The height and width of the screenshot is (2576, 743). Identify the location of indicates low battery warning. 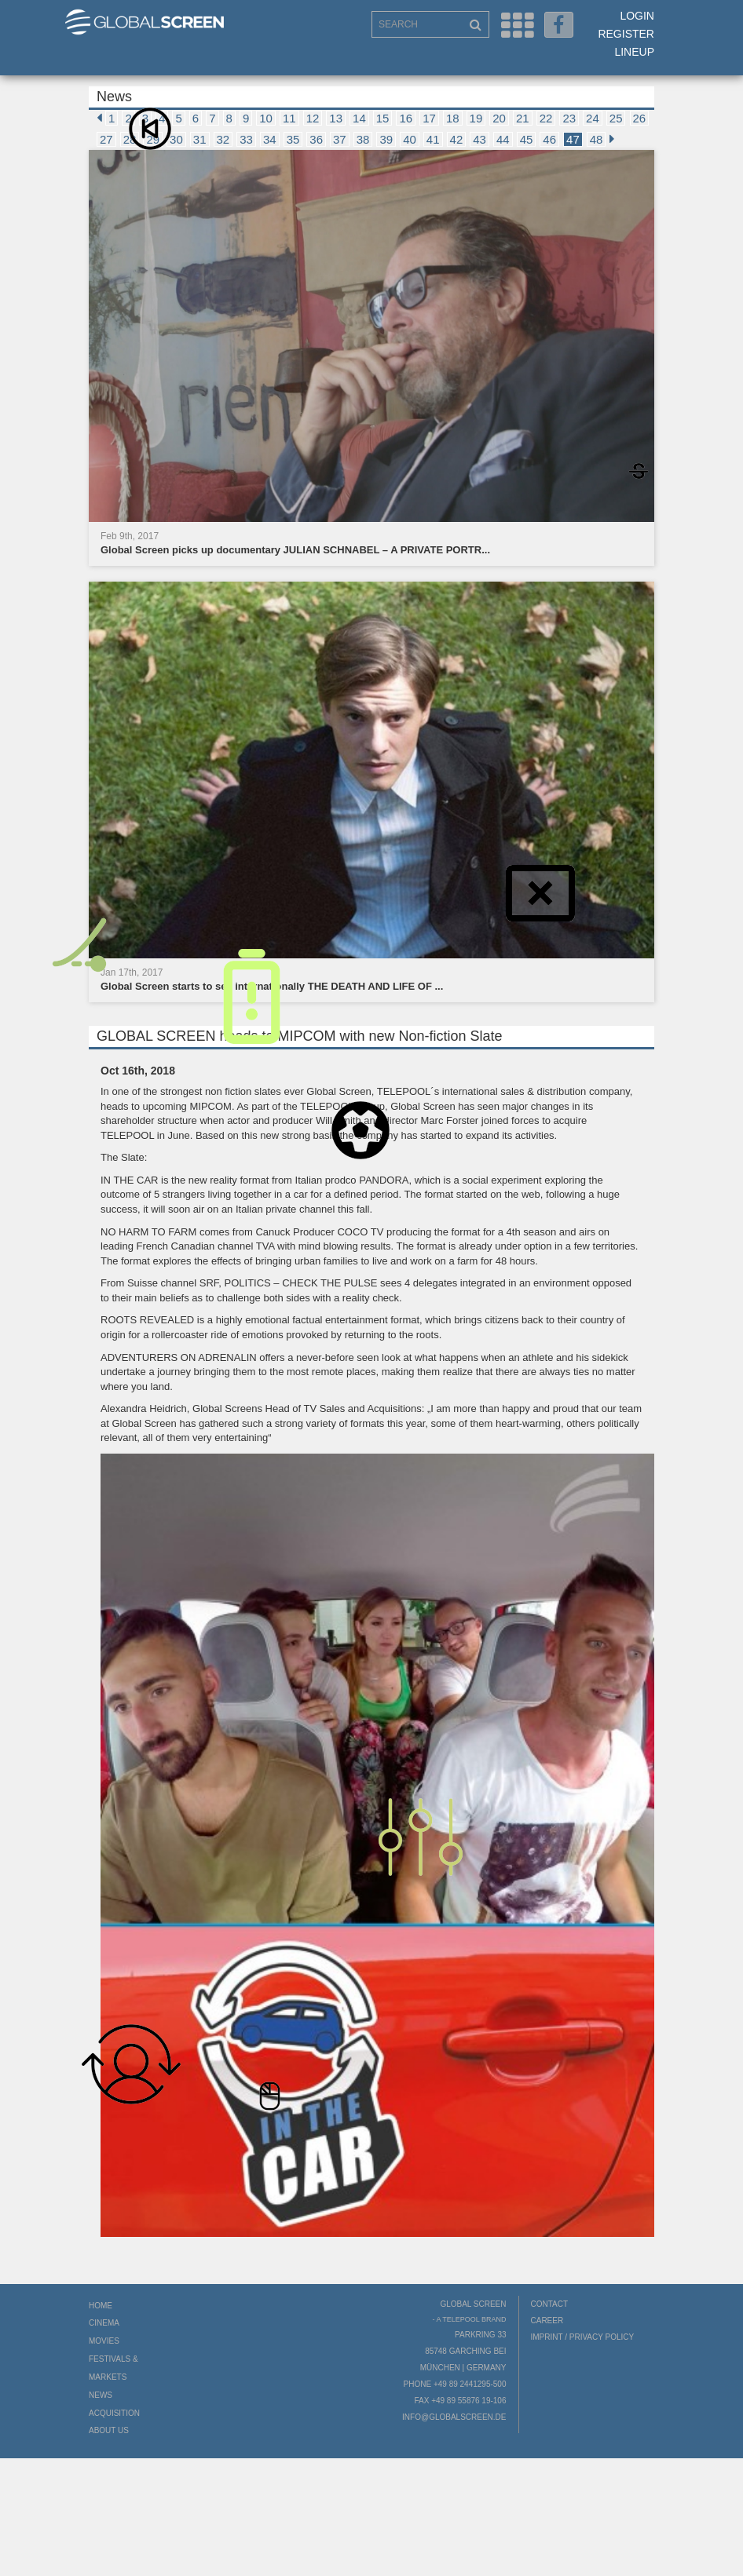
(251, 996).